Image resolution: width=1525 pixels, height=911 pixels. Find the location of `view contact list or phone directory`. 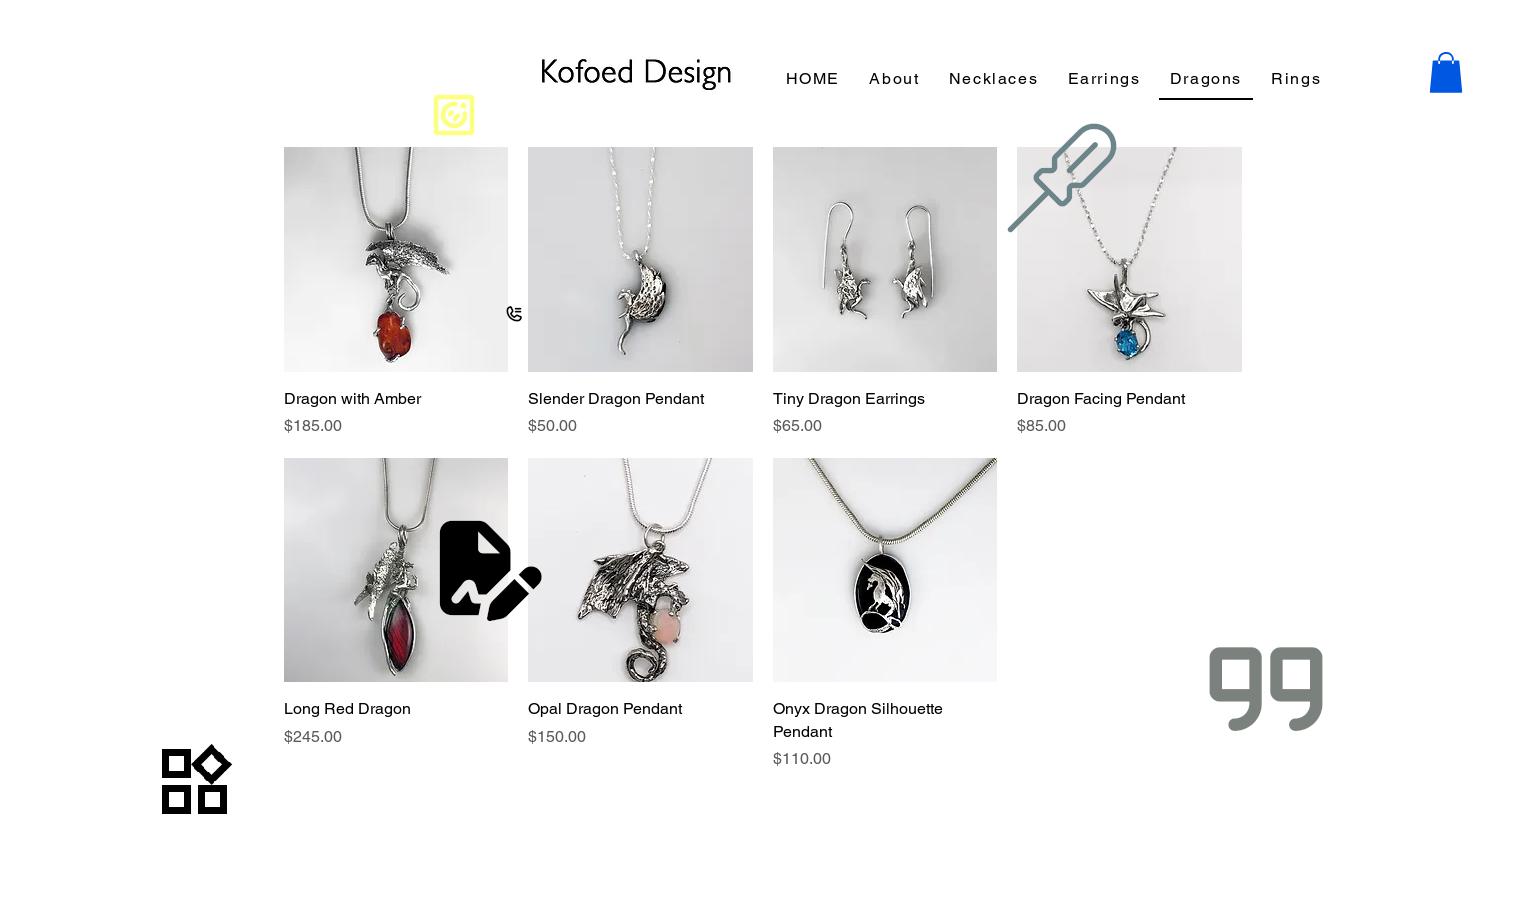

view contact list or phone directory is located at coordinates (514, 313).